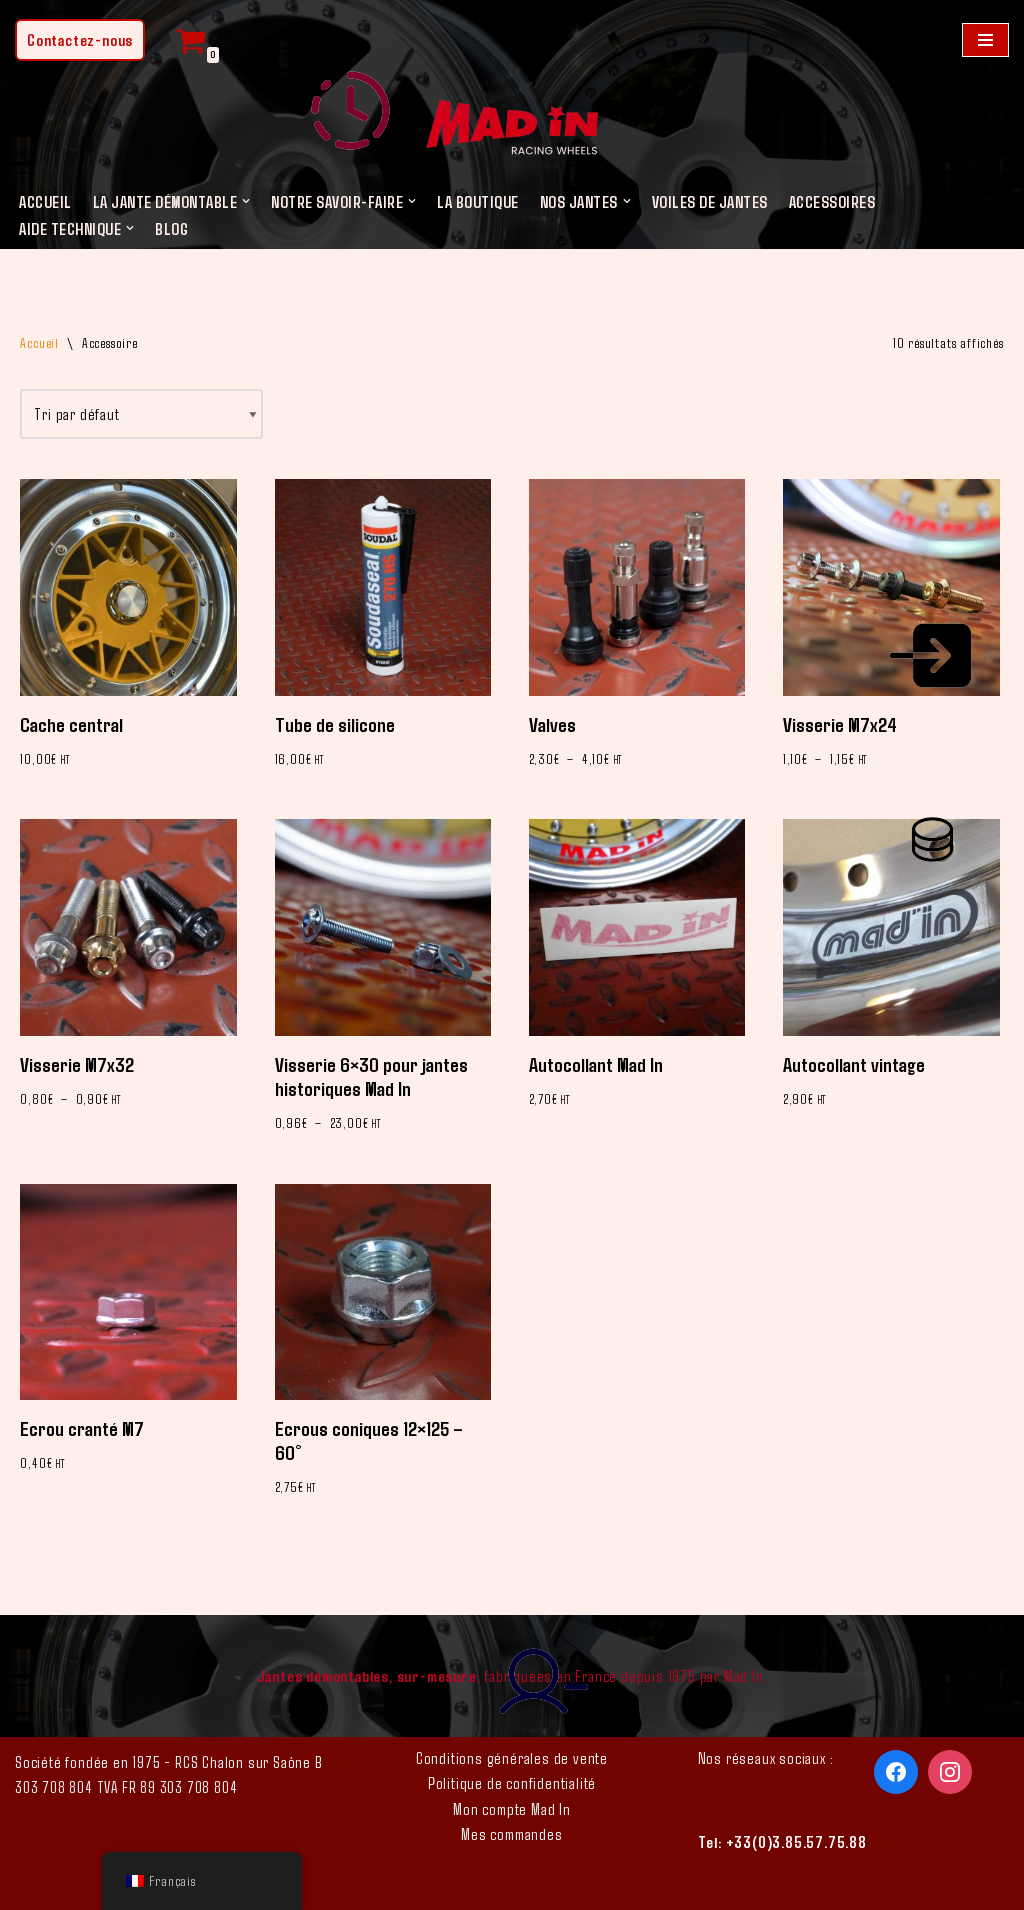  I want to click on access database or data storage, so click(932, 839).